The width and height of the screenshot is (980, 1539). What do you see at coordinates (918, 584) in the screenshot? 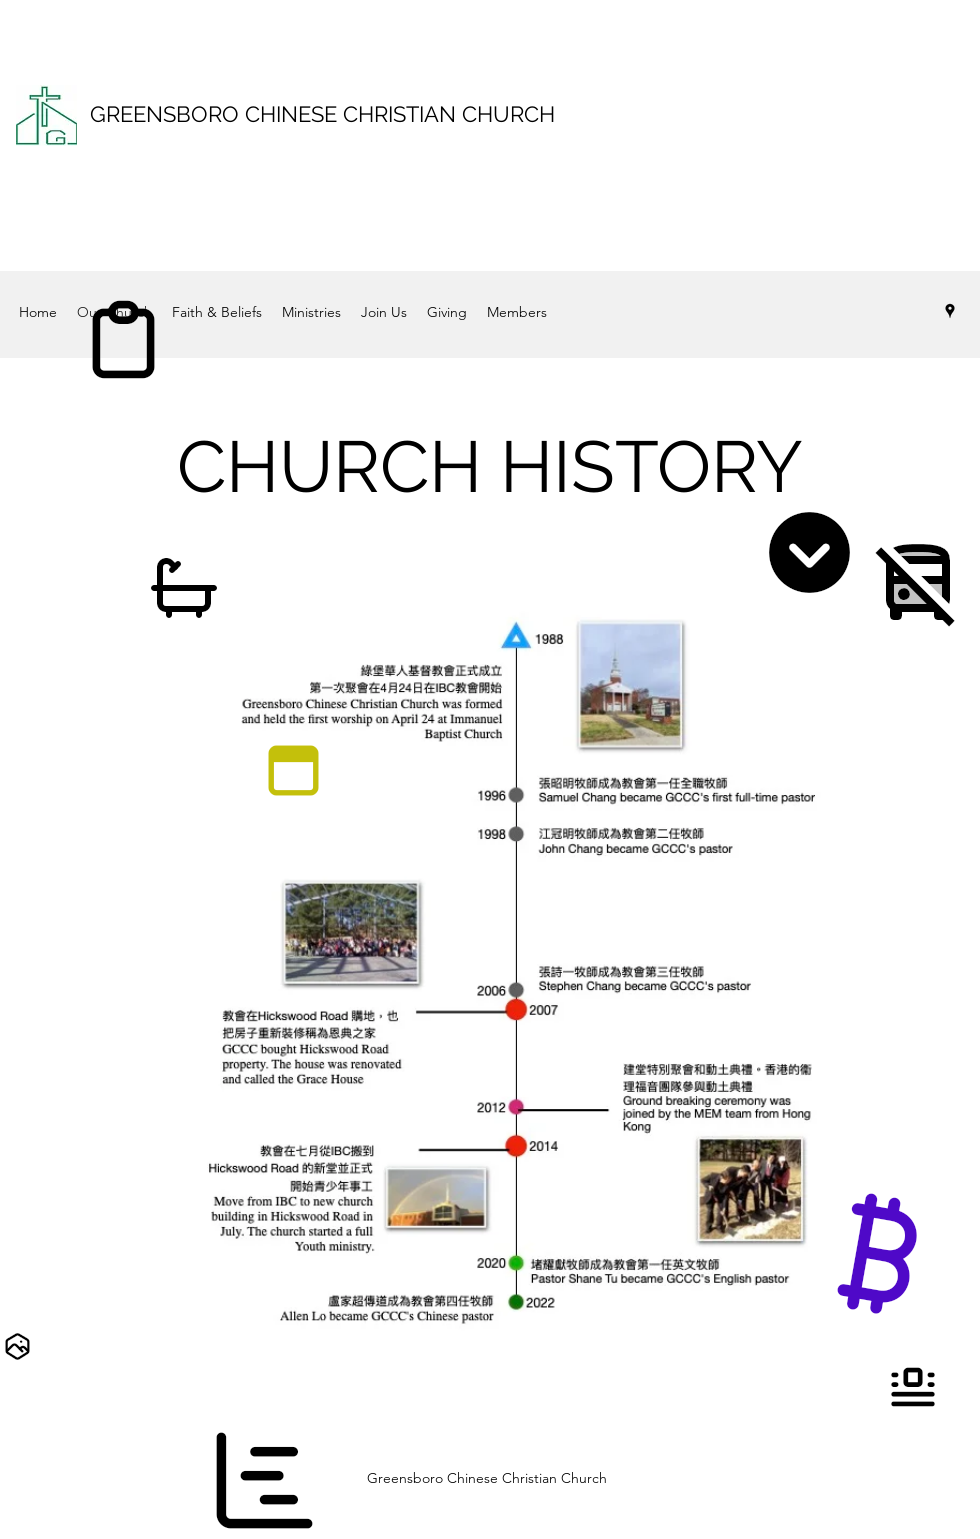
I see `indicates transfers are not available at this stop` at bounding box center [918, 584].